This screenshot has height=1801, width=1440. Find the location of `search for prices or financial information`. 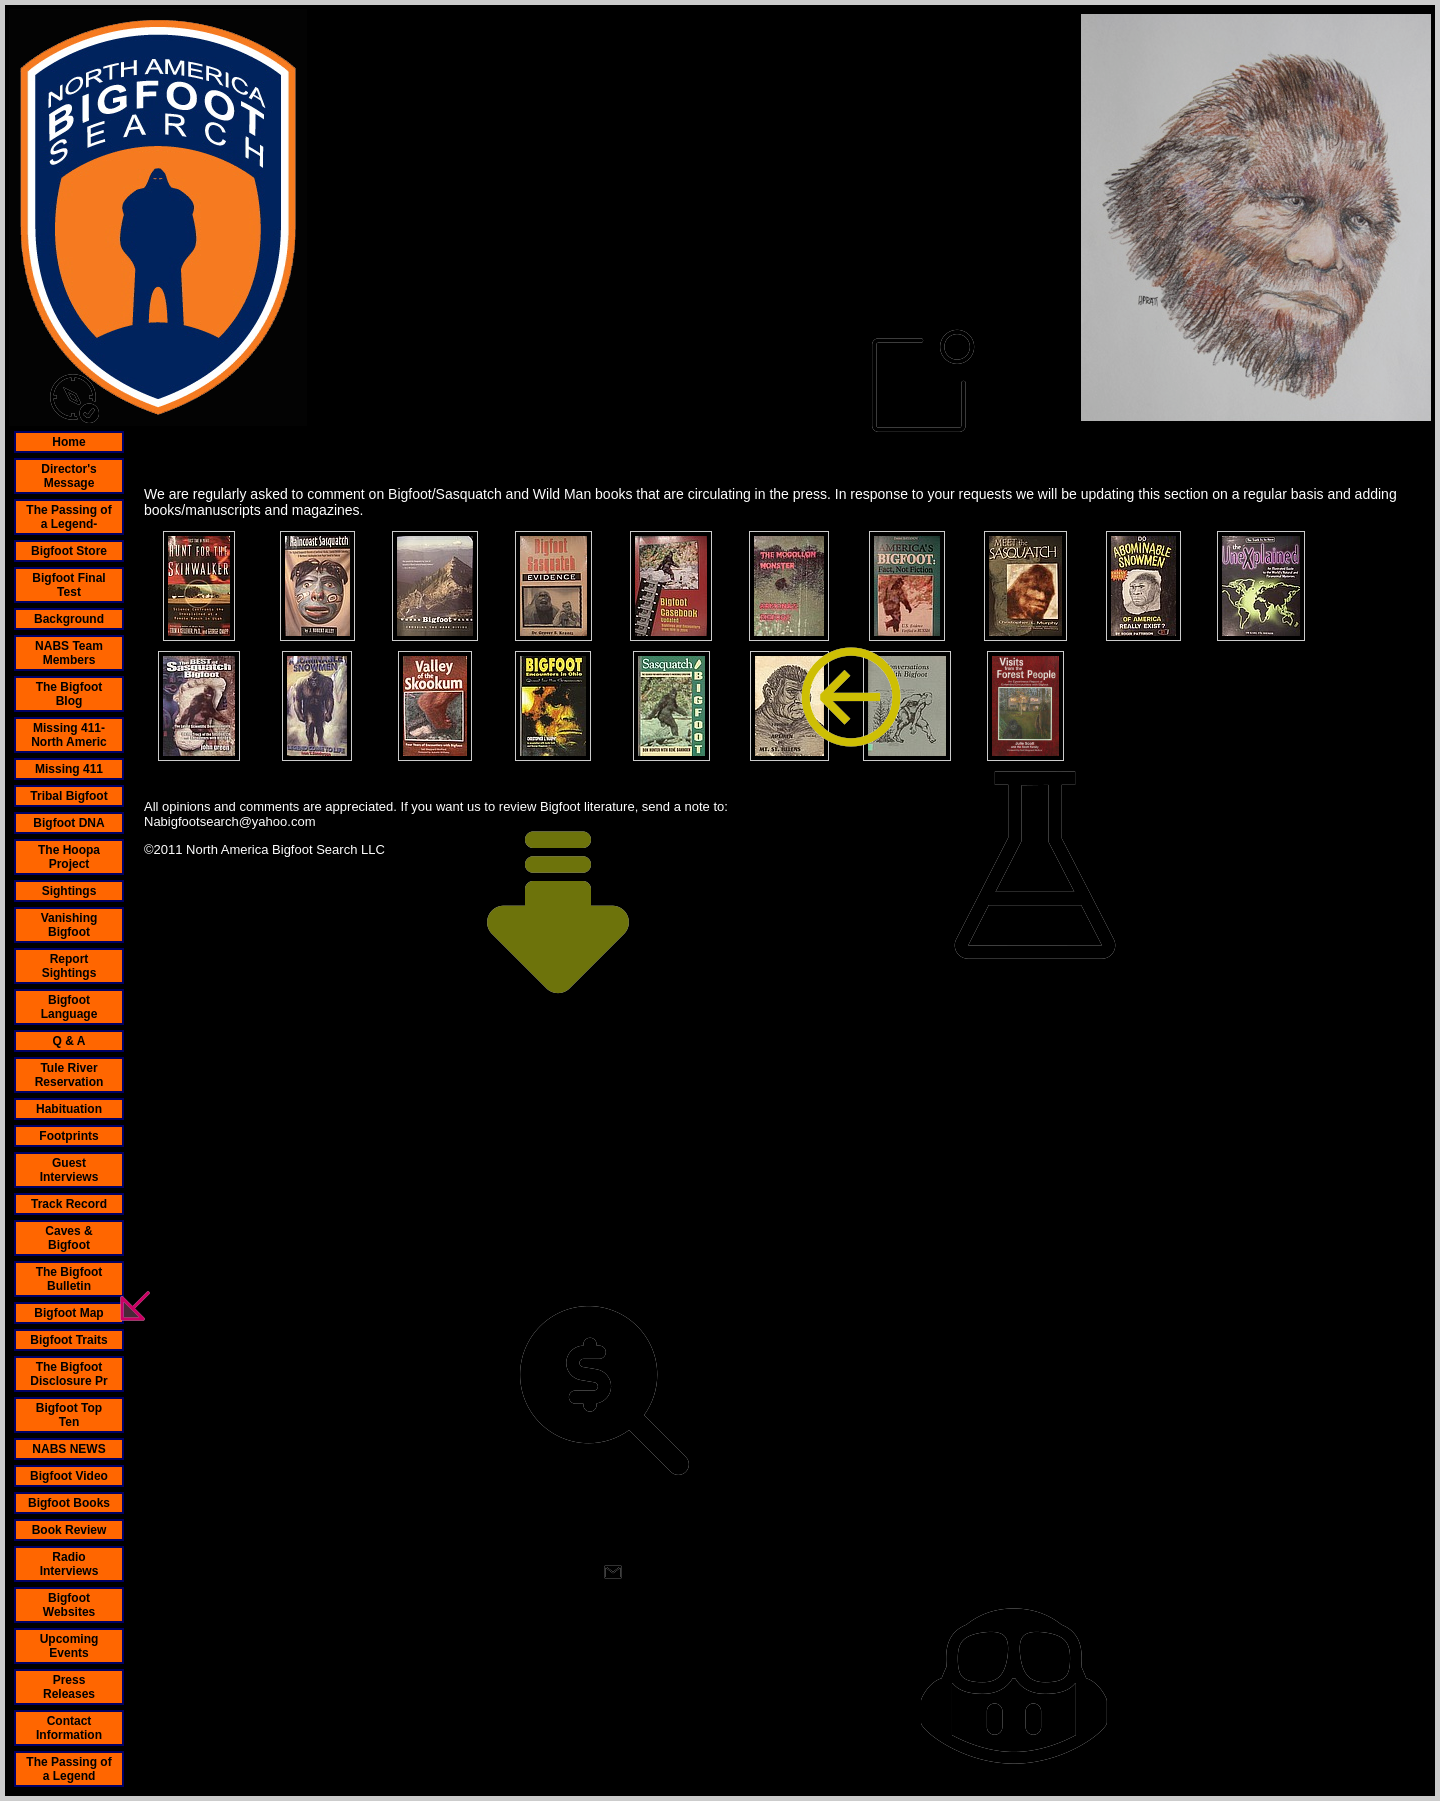

search for prices or financial information is located at coordinates (604, 1390).